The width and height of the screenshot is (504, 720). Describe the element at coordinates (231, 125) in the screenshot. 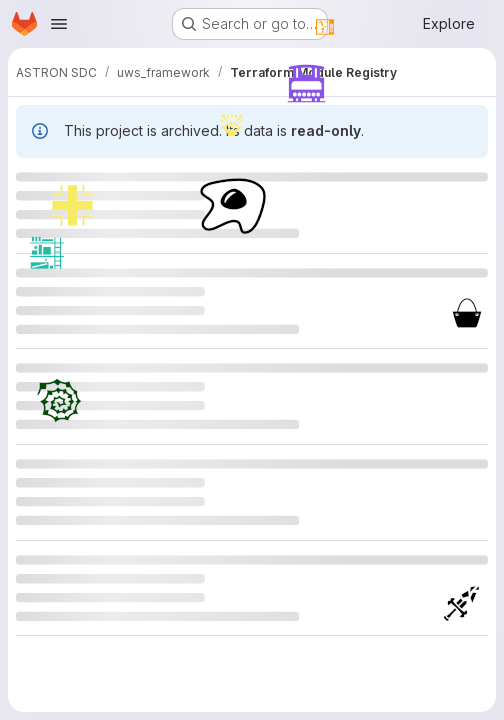

I see `indicates a character in panic or fear state` at that location.